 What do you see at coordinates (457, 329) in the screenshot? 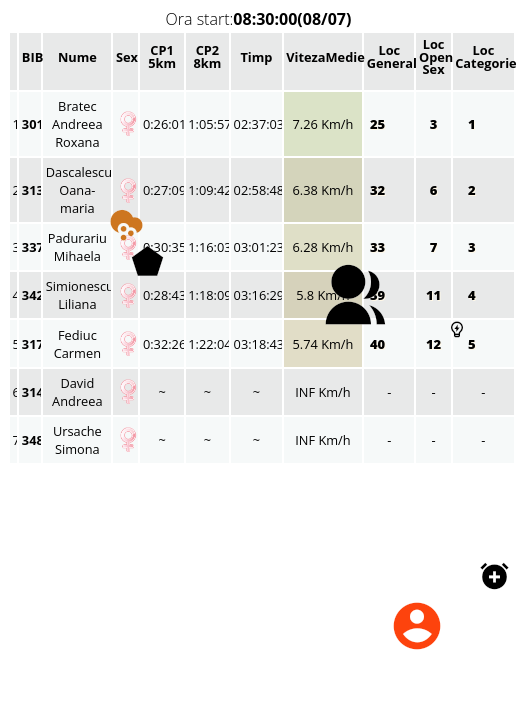
I see `indicates a new idea or inspiration` at bounding box center [457, 329].